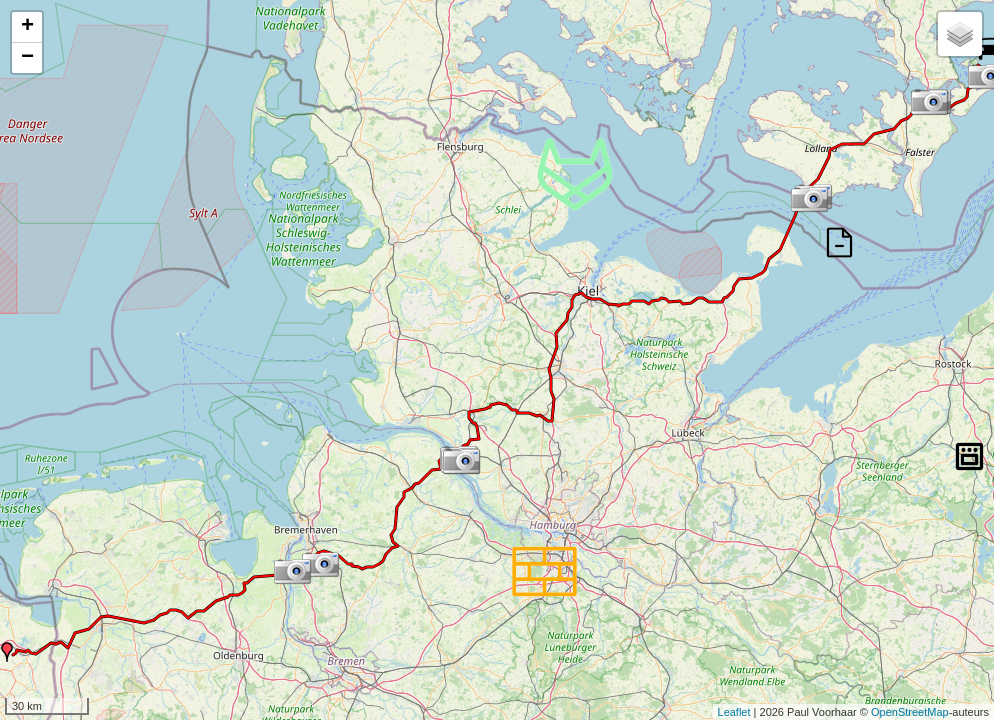 This screenshot has width=994, height=720. What do you see at coordinates (969, 456) in the screenshot?
I see `access oven or cooking appliance controls` at bounding box center [969, 456].